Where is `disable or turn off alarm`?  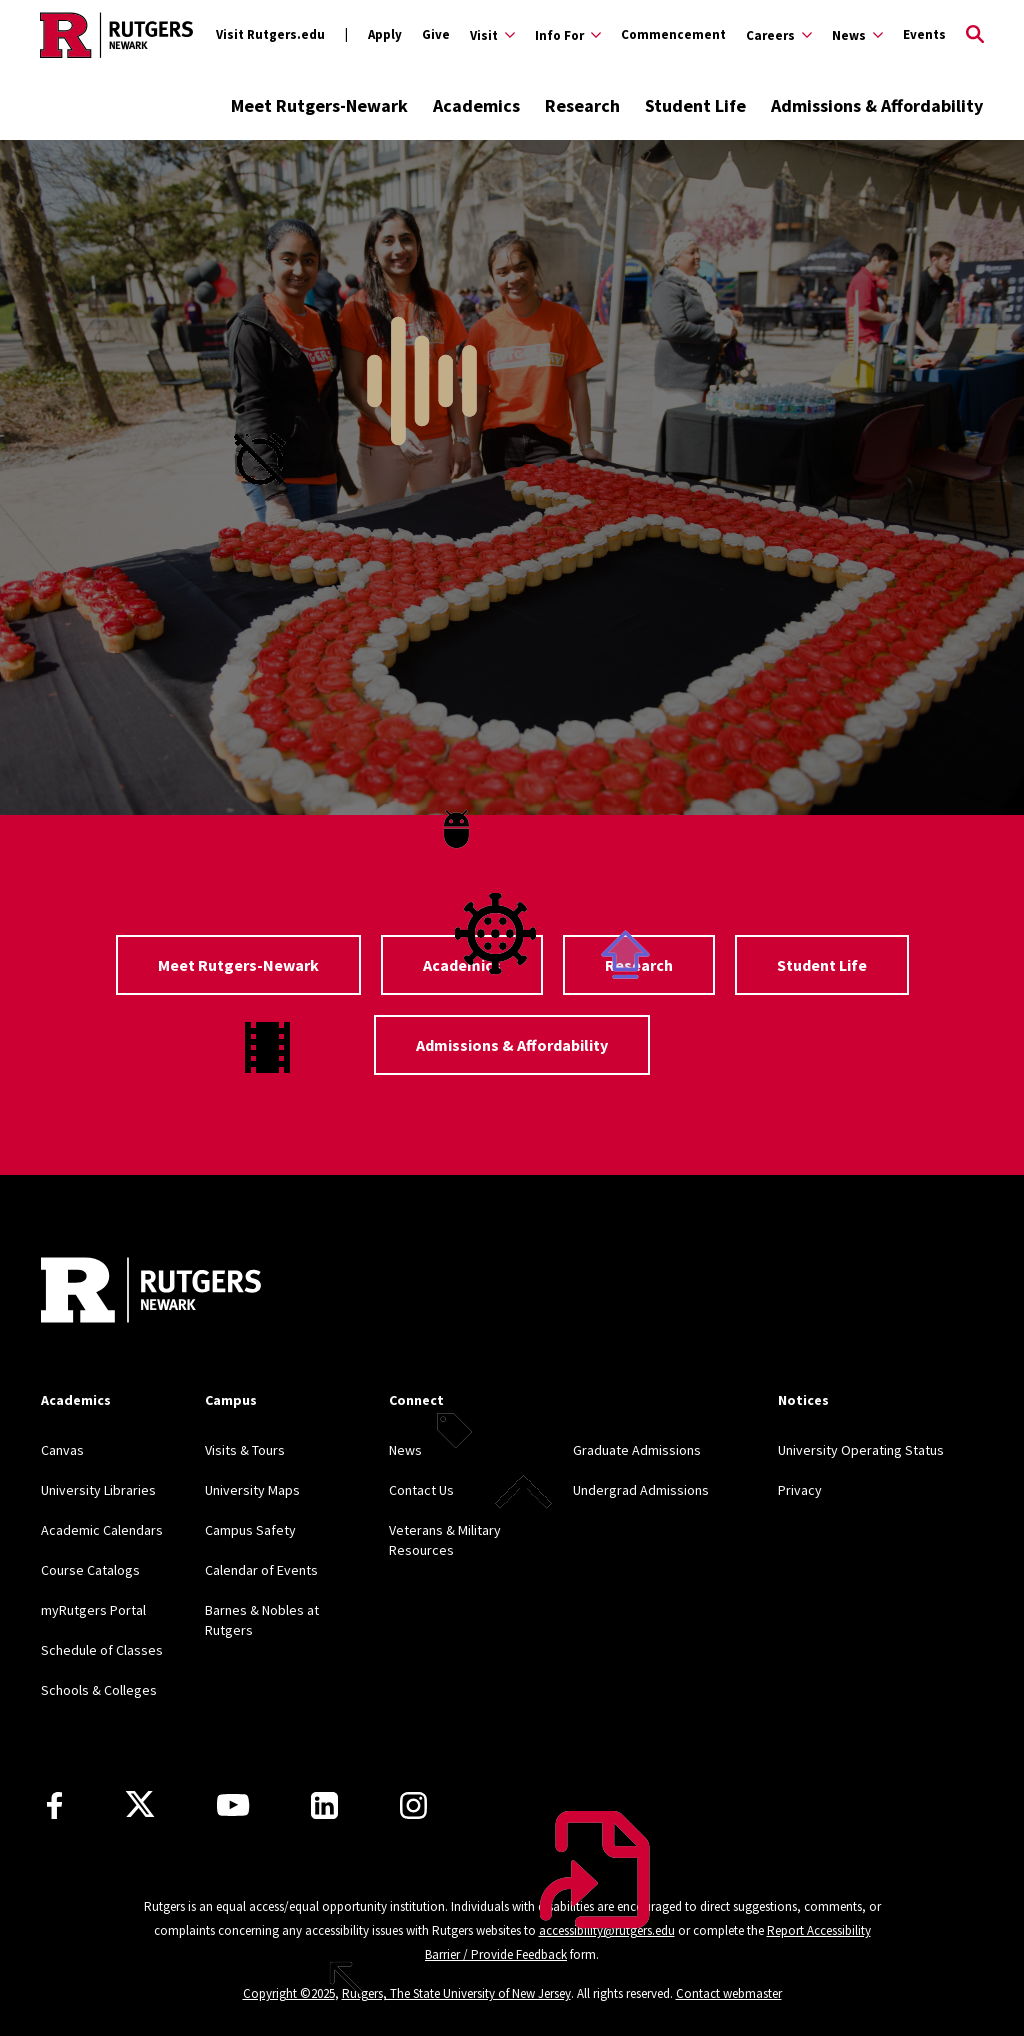
disable or turn off alarm is located at coordinates (260, 459).